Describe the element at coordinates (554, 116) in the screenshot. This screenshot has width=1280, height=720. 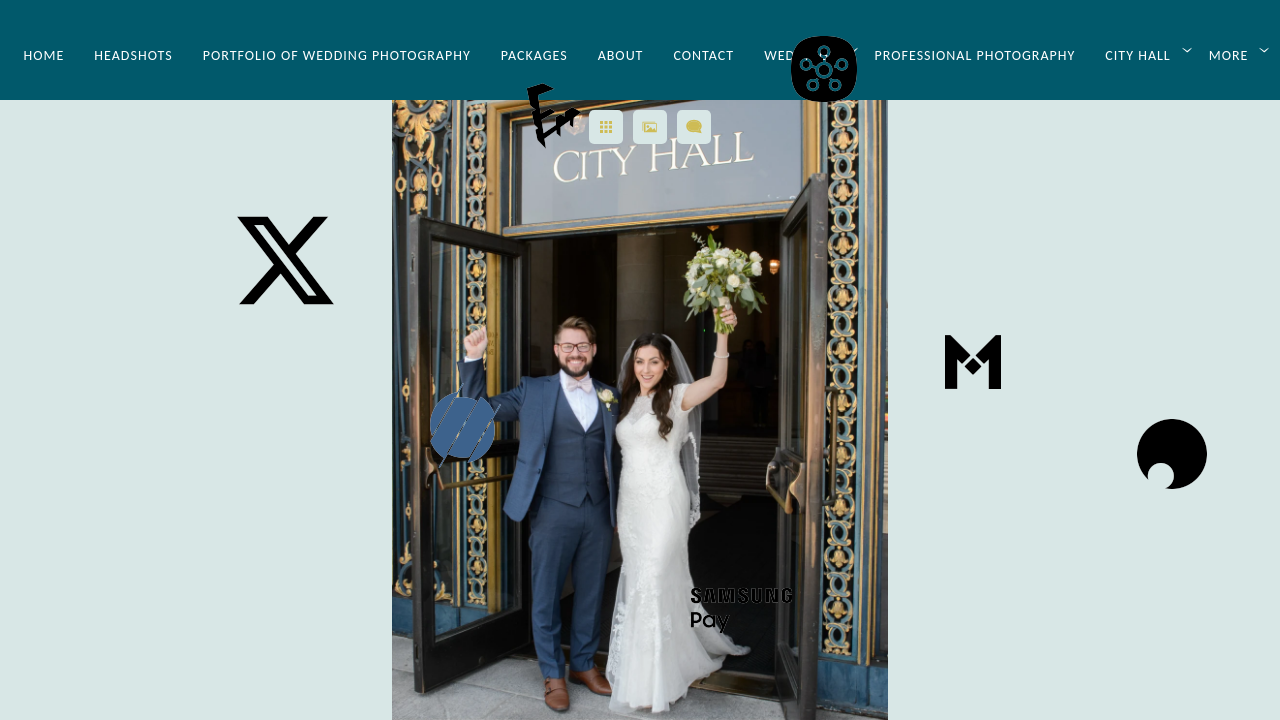
I see `linode cloud hosting service logo` at that location.